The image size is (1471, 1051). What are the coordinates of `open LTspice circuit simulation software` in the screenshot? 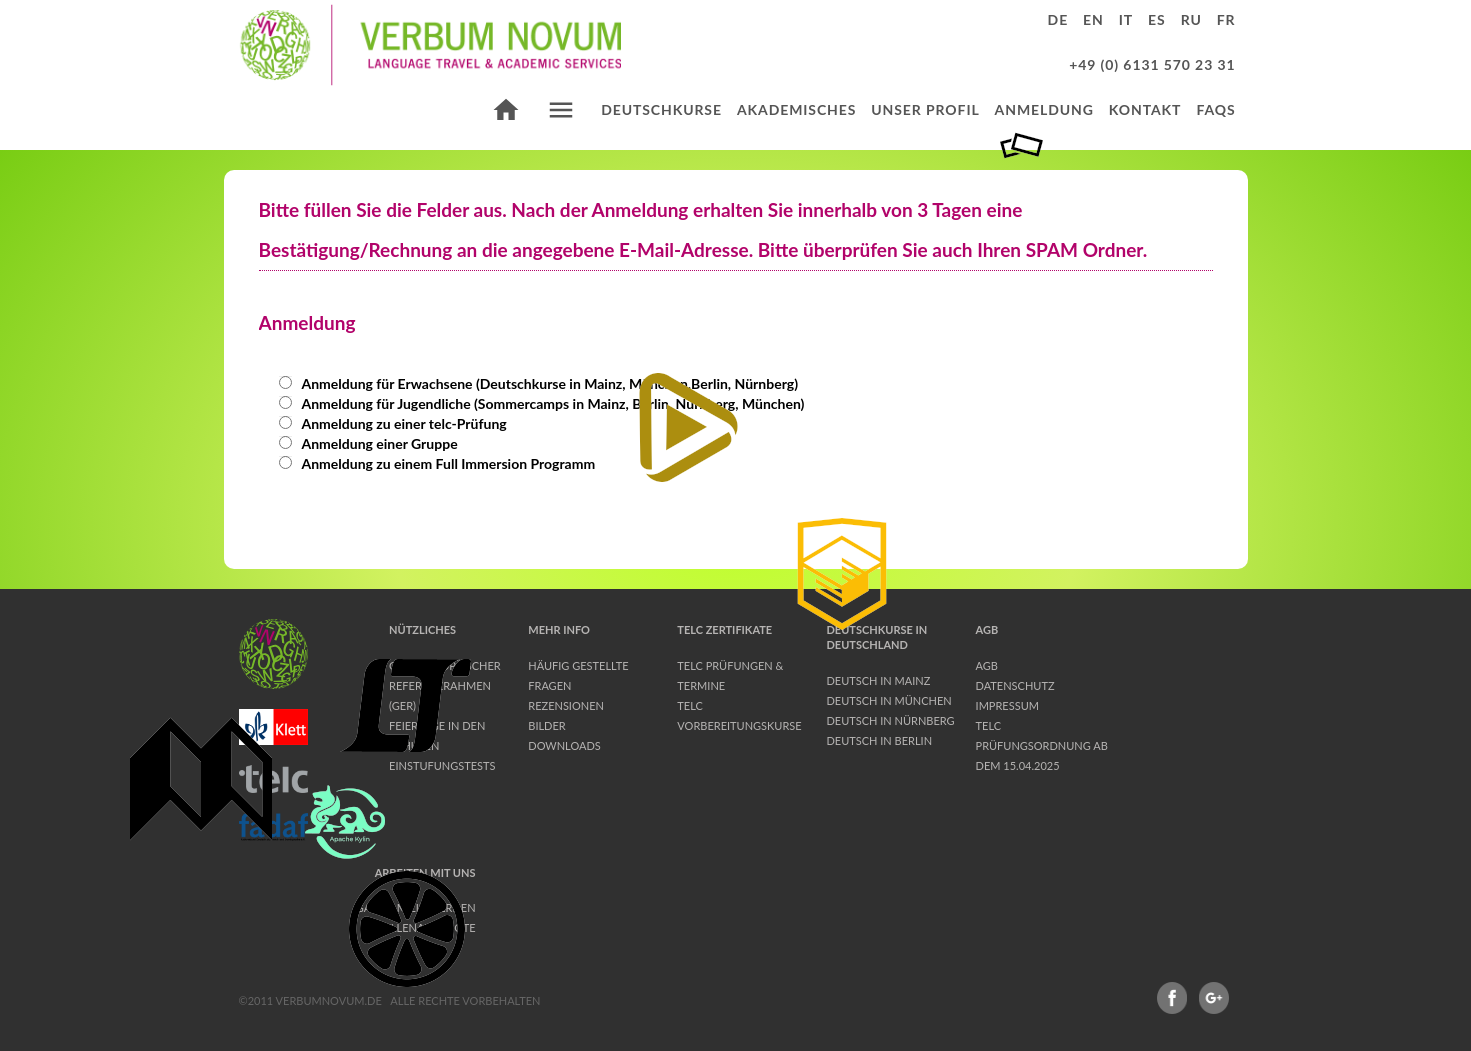 It's located at (405, 705).